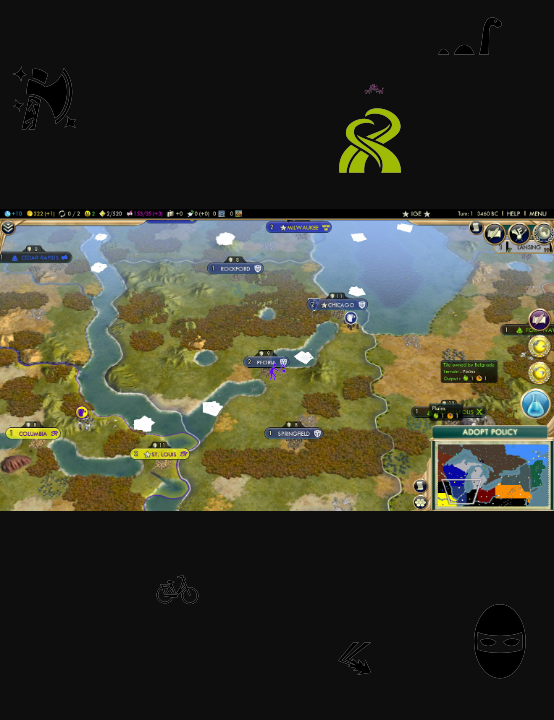 Image resolution: width=554 pixels, height=720 pixels. I want to click on access sea creatures or aquatic animals category, so click(470, 36).